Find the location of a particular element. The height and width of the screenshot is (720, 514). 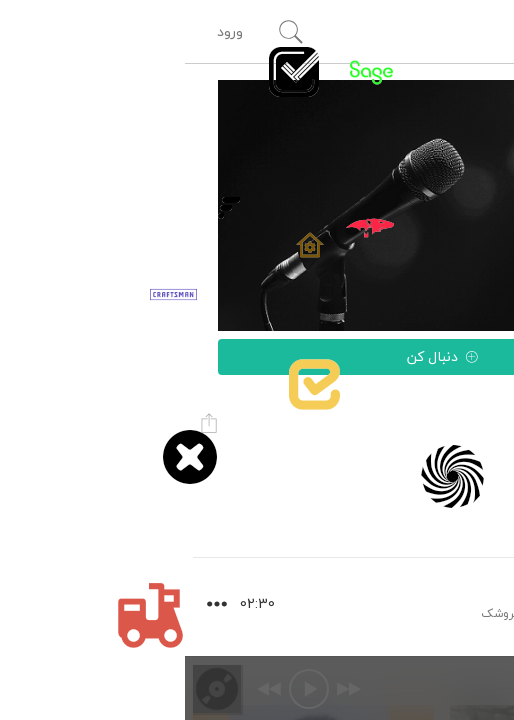

open the trakt app is located at coordinates (294, 72).